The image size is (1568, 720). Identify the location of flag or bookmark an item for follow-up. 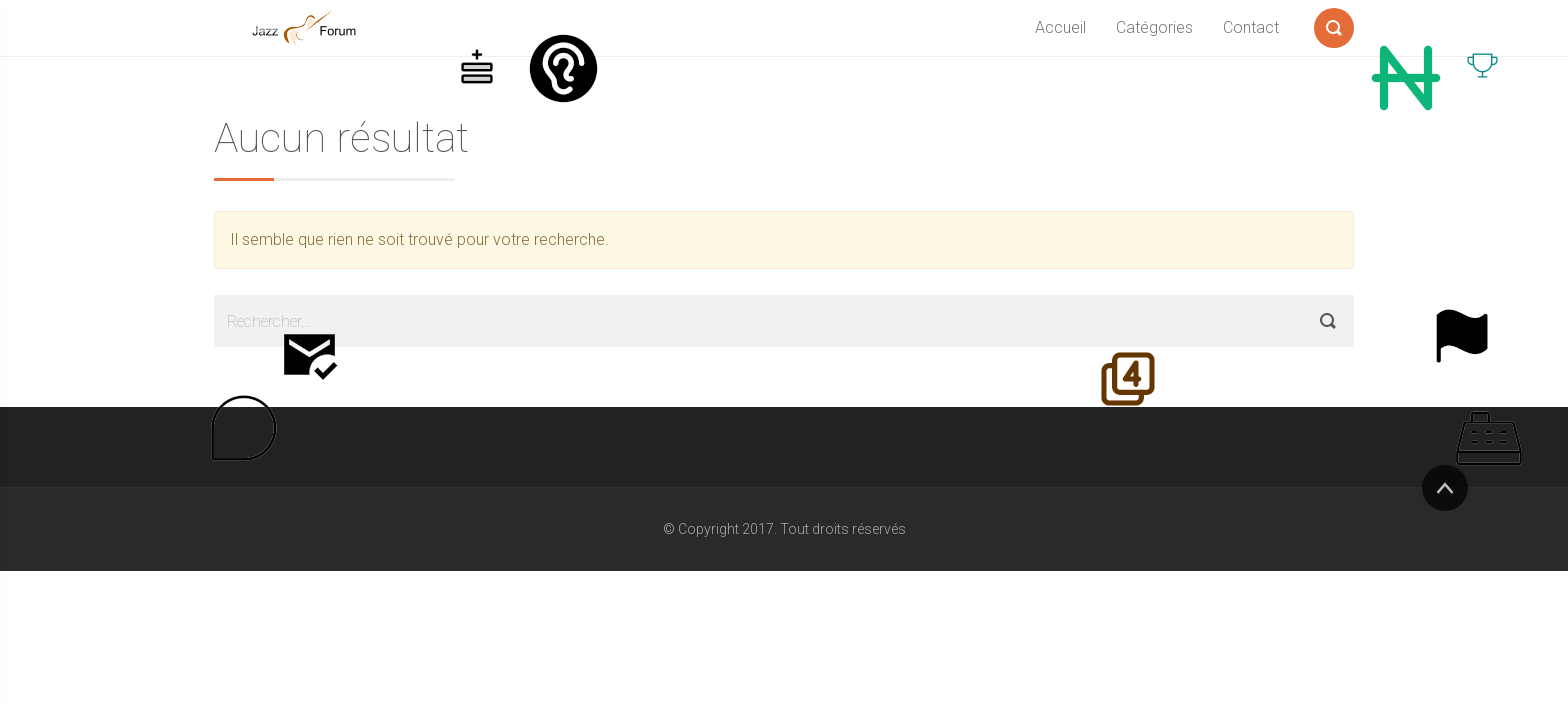
(1460, 335).